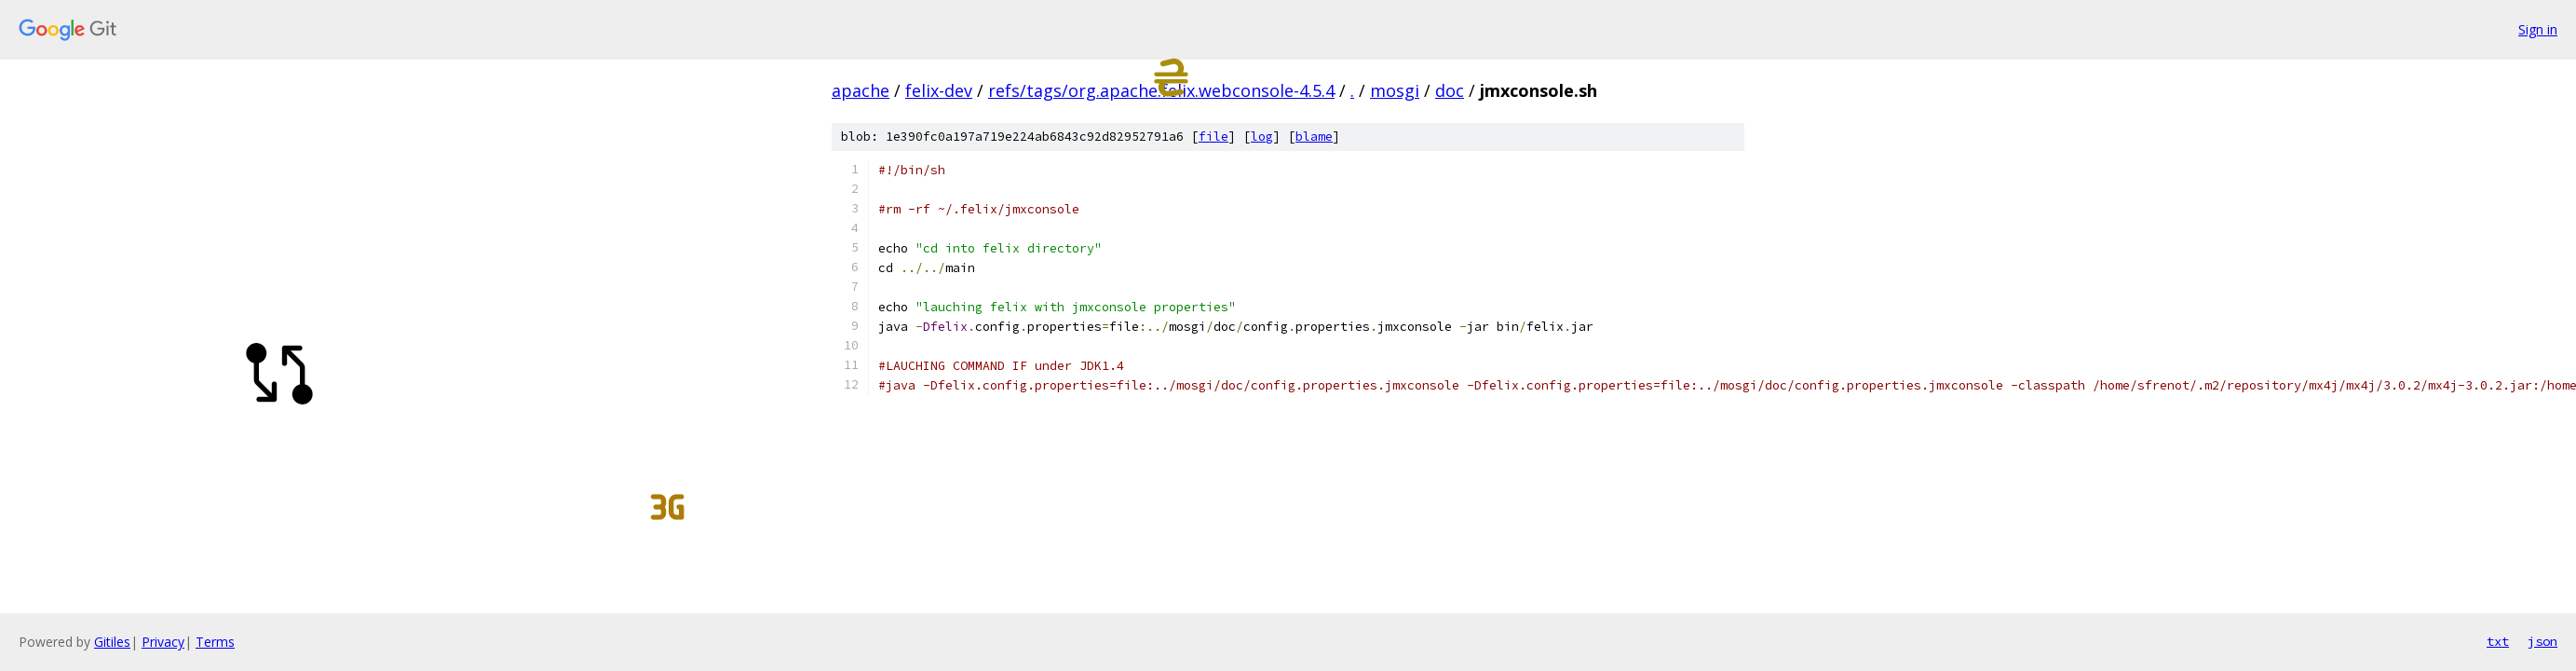 The height and width of the screenshot is (671, 2576). I want to click on view code differences between branches, so click(279, 374).